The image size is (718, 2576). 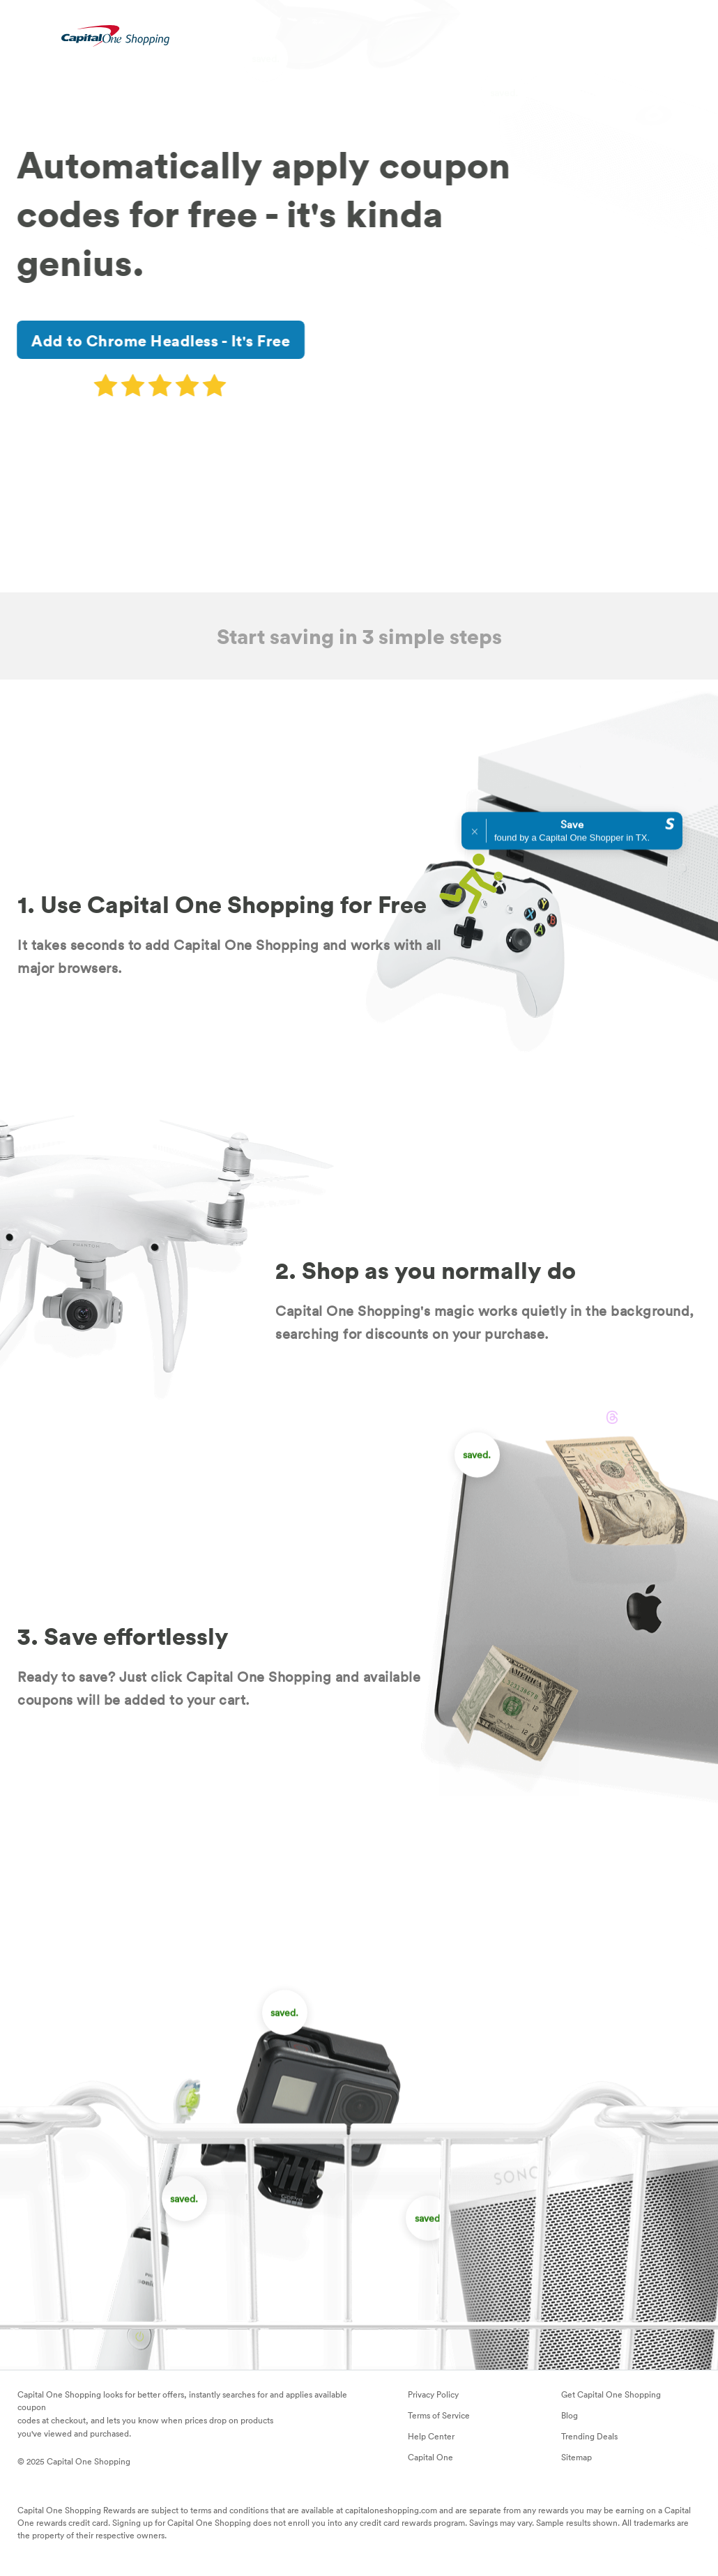 I want to click on open the Threads app, so click(x=612, y=1417).